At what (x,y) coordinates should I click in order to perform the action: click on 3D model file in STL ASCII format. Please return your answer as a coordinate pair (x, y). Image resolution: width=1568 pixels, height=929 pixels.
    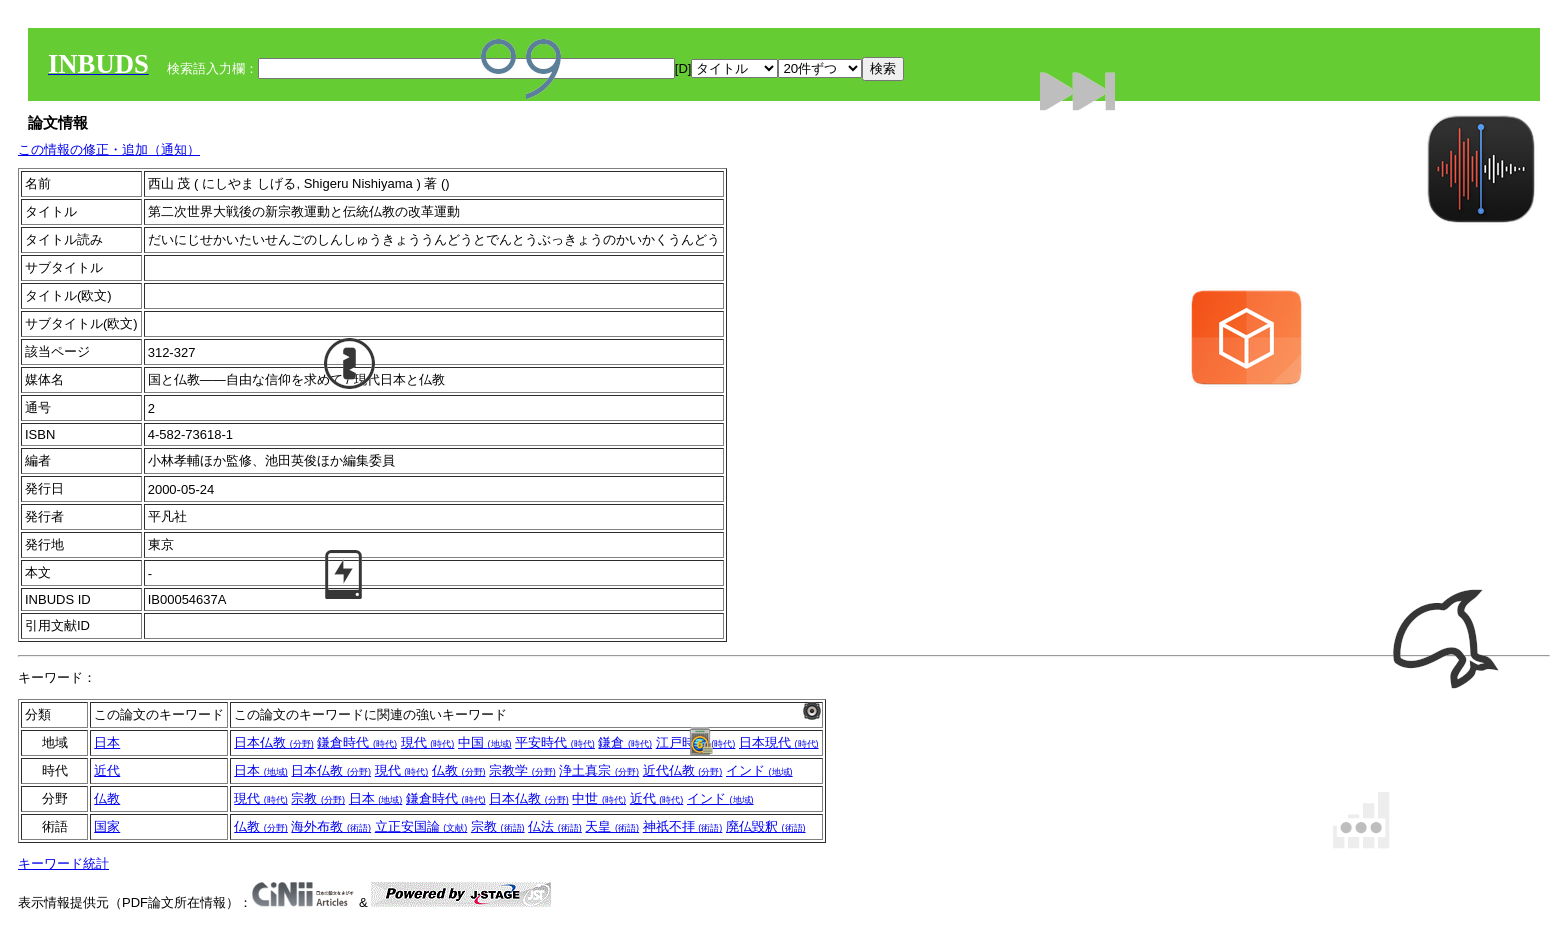
    Looking at the image, I should click on (1246, 333).